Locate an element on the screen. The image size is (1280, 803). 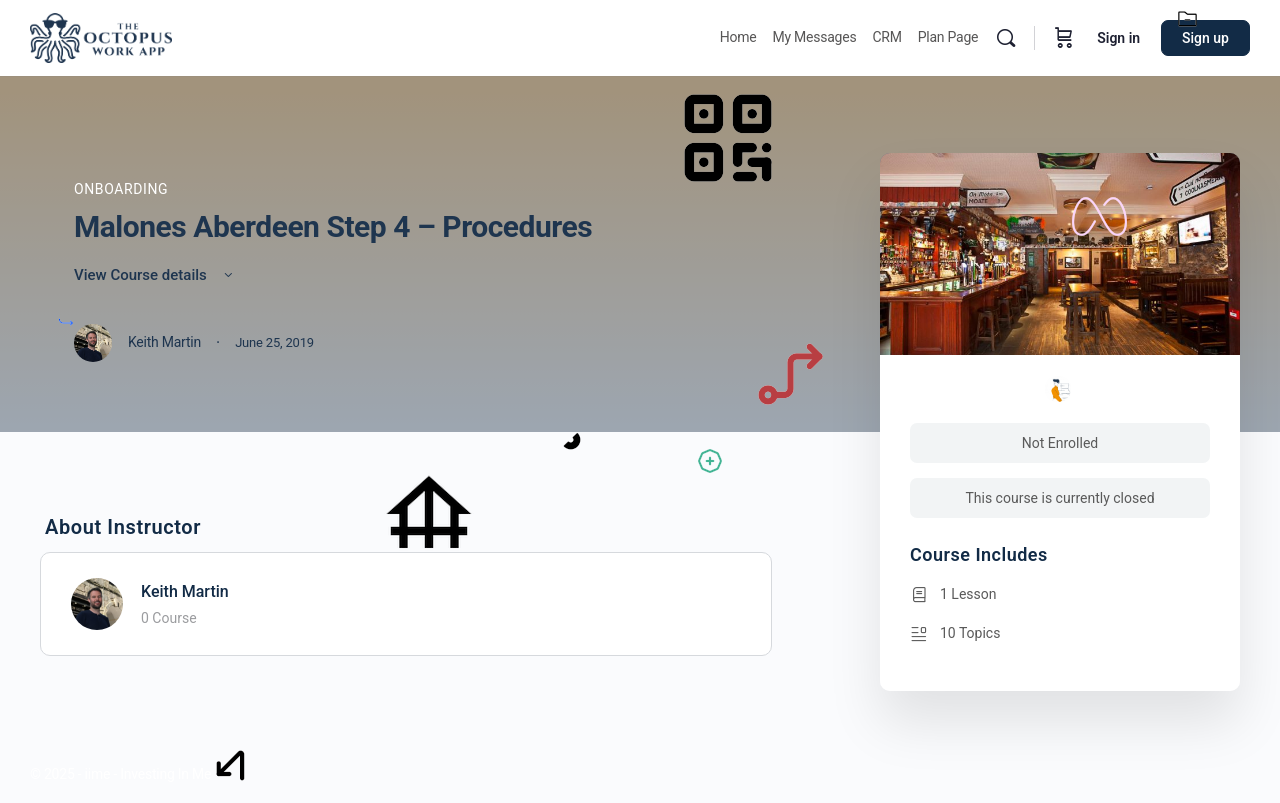
follow a guided path or tutorial is located at coordinates (790, 372).